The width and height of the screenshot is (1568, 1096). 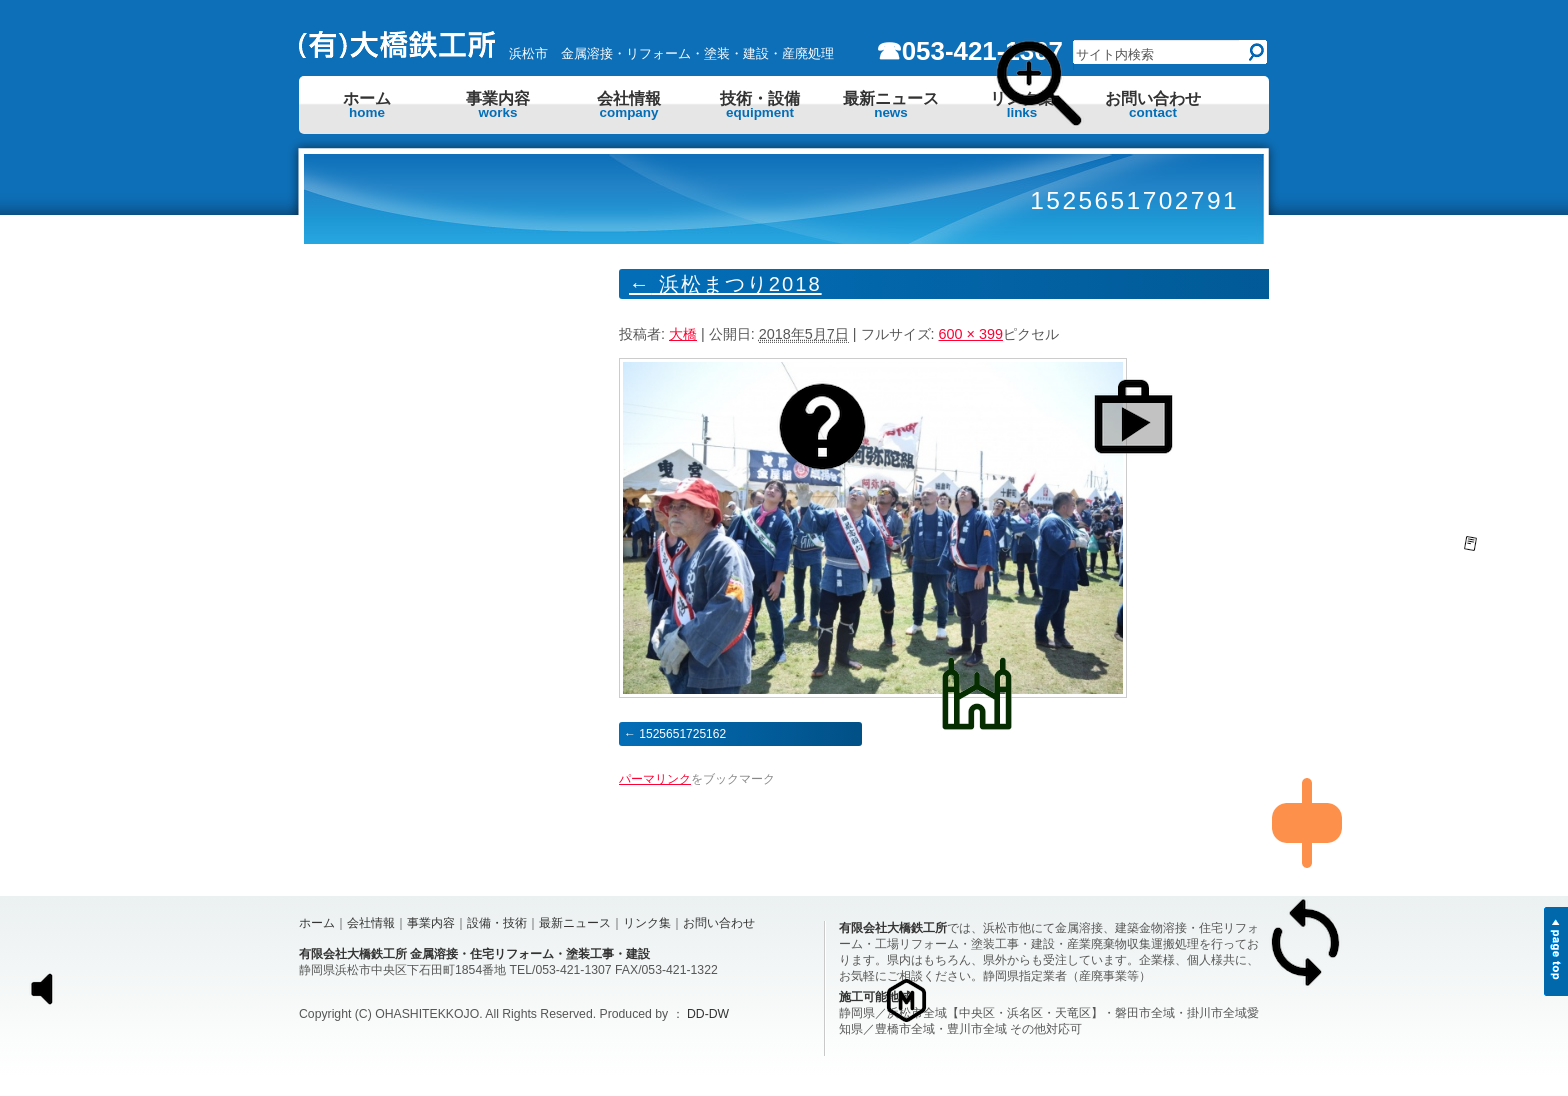 I want to click on locate nearby synagogues on a map, so click(x=977, y=695).